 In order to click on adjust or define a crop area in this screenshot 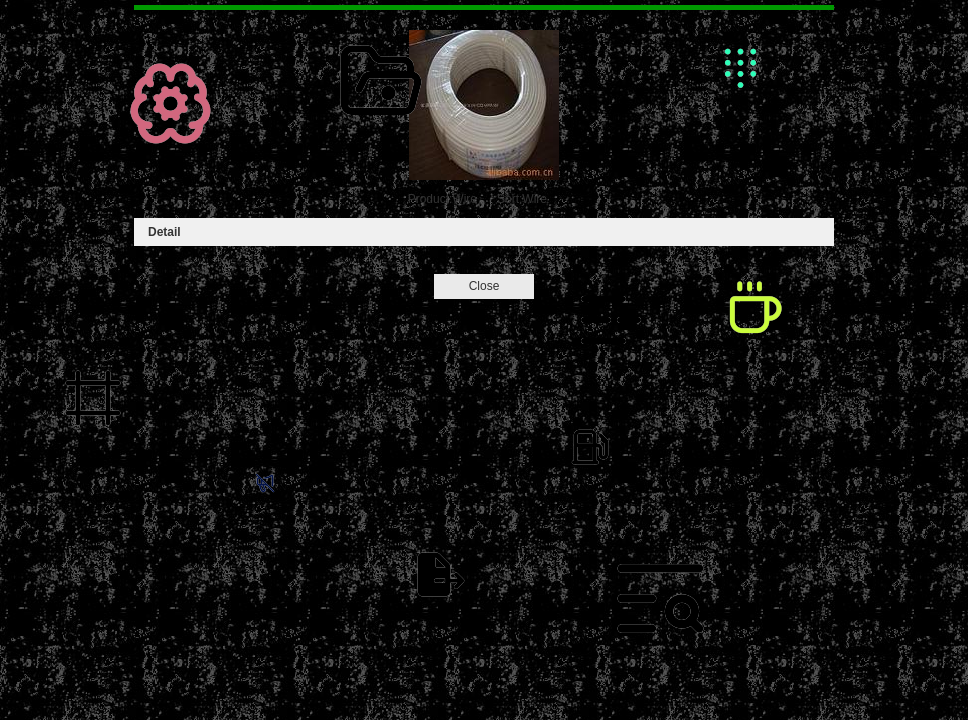, I will do `click(93, 398)`.